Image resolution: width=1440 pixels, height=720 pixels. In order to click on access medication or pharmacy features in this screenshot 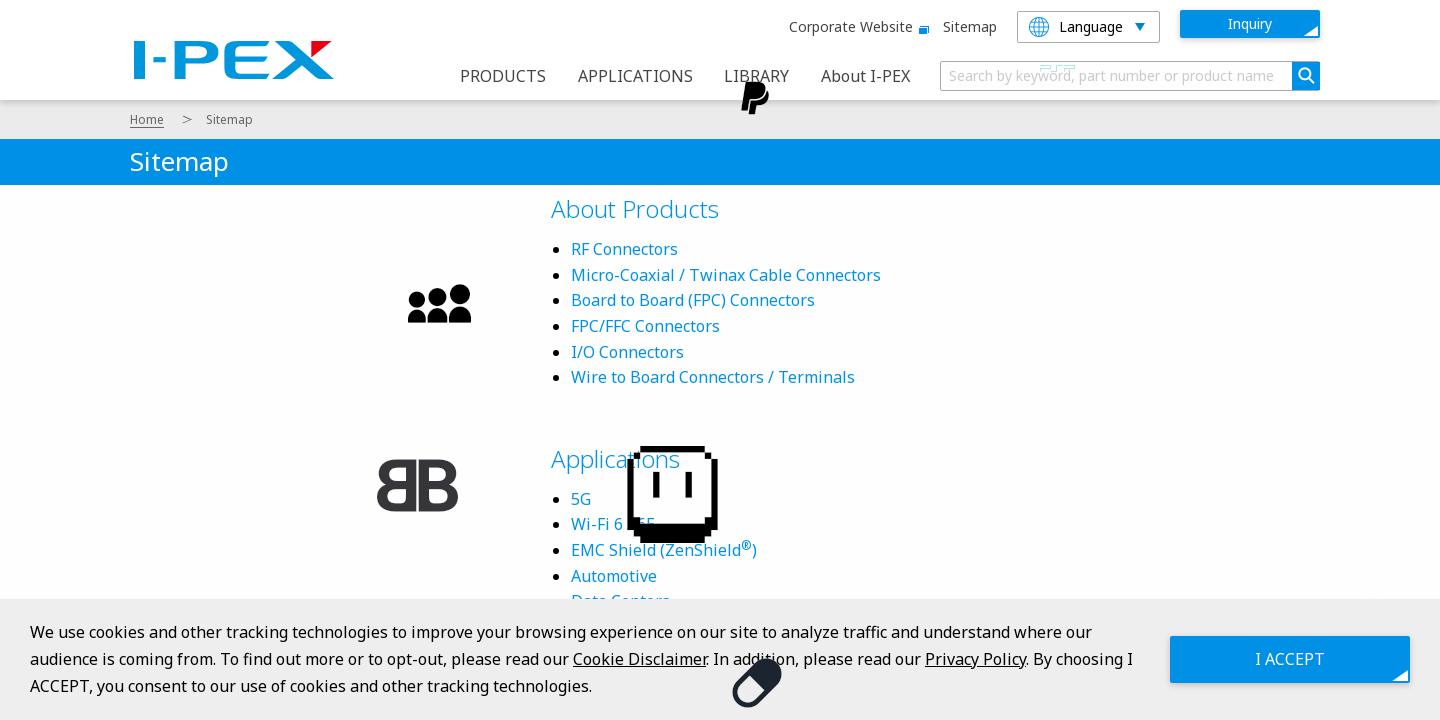, I will do `click(757, 683)`.